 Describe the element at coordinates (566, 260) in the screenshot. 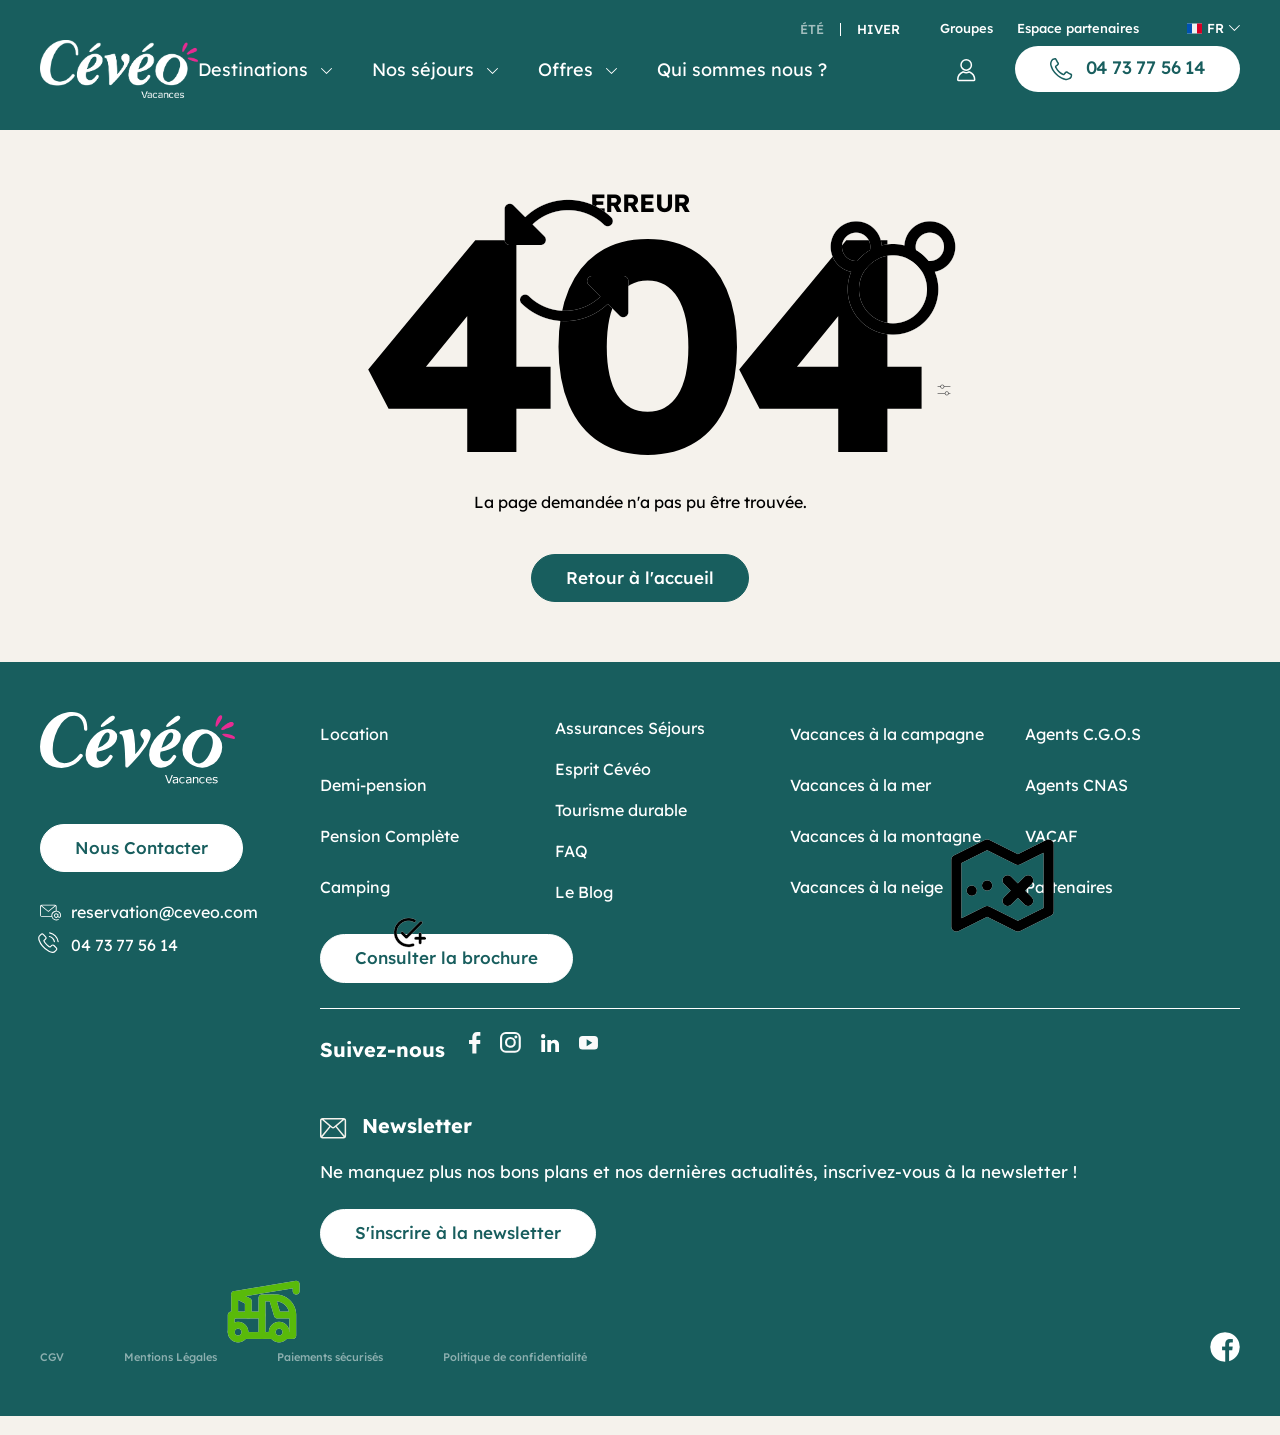

I see `refresh or reload content` at that location.